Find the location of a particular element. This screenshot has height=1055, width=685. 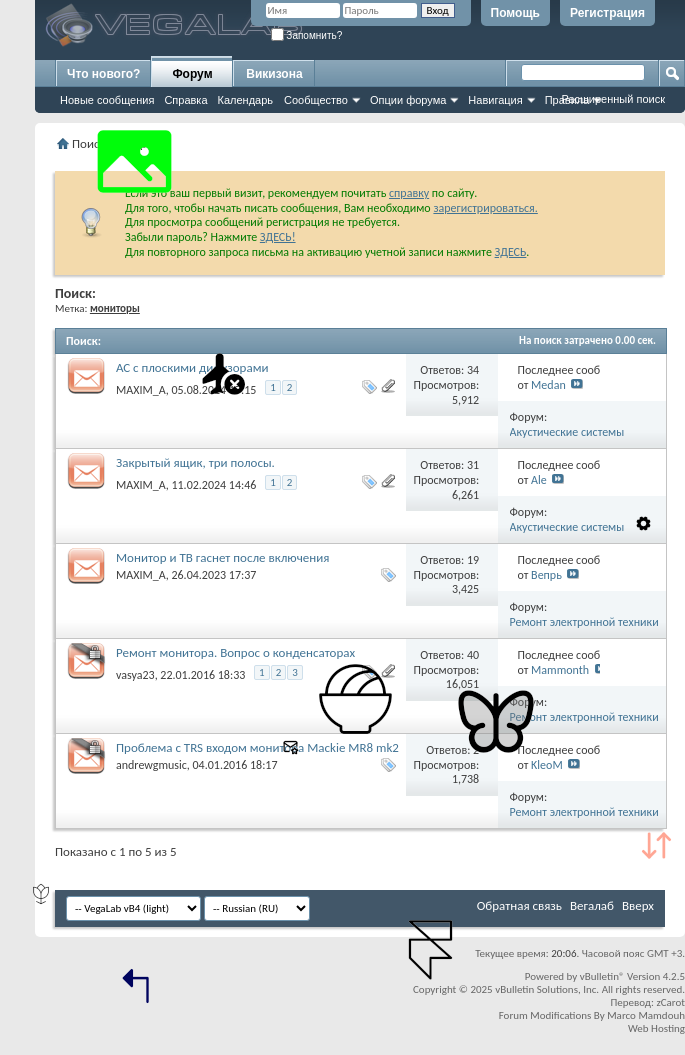

open settings is located at coordinates (643, 523).